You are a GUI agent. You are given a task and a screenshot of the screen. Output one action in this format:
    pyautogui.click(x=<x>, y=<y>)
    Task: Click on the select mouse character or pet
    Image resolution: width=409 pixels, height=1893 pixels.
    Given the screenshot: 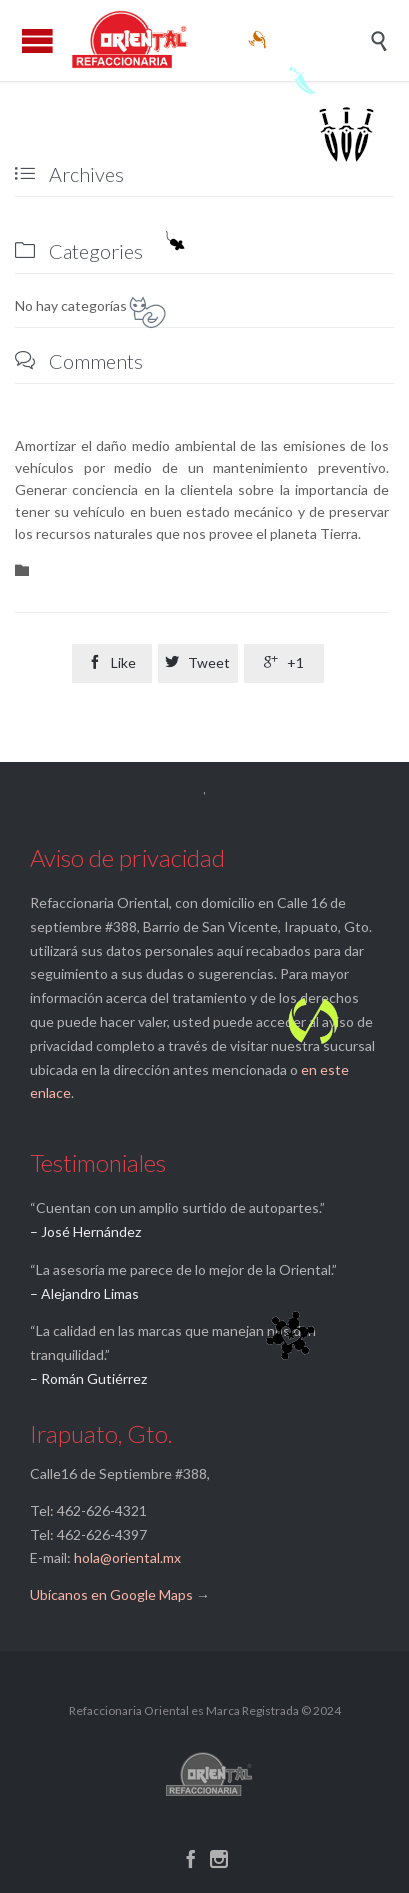 What is the action you would take?
    pyautogui.click(x=175, y=240)
    